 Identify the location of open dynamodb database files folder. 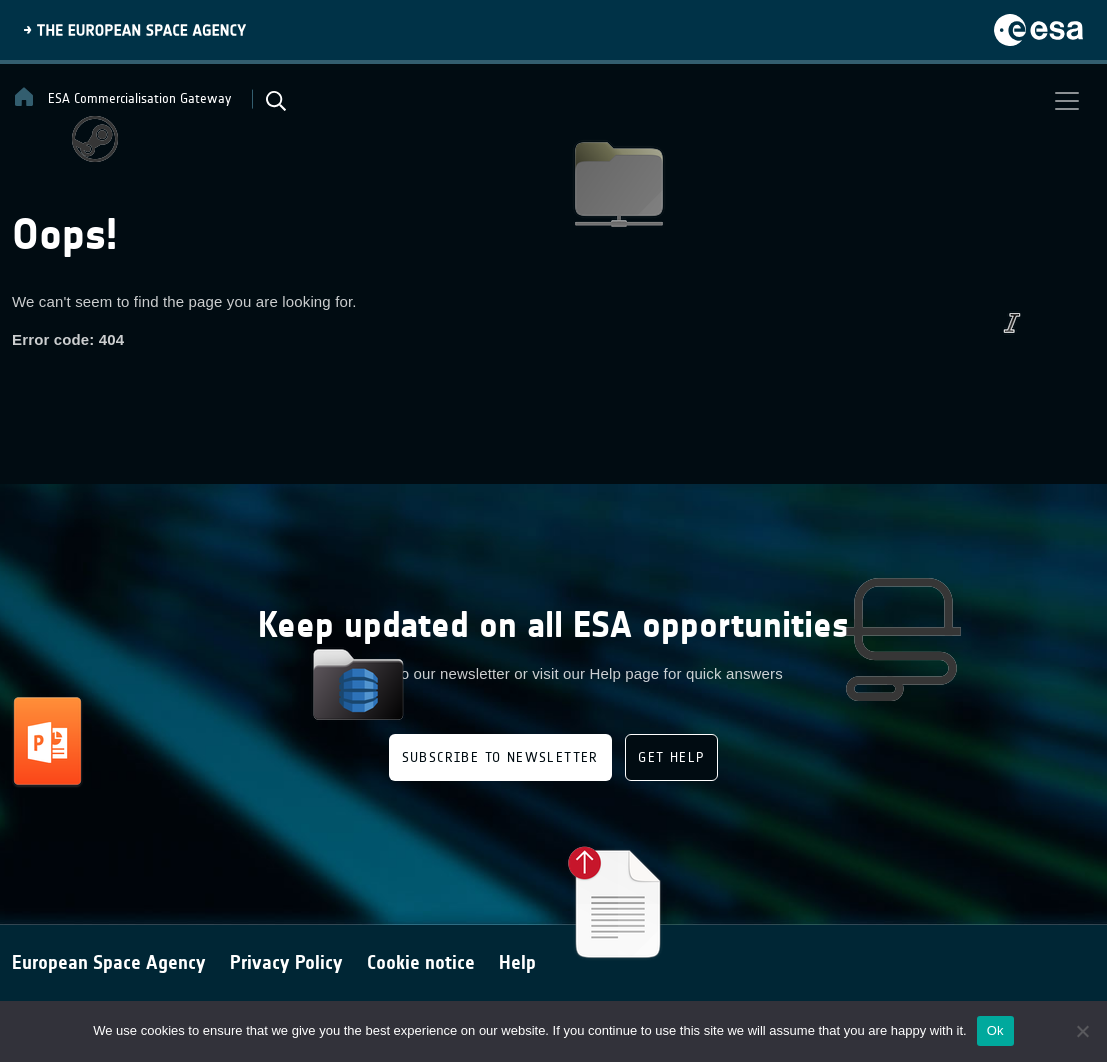
(358, 687).